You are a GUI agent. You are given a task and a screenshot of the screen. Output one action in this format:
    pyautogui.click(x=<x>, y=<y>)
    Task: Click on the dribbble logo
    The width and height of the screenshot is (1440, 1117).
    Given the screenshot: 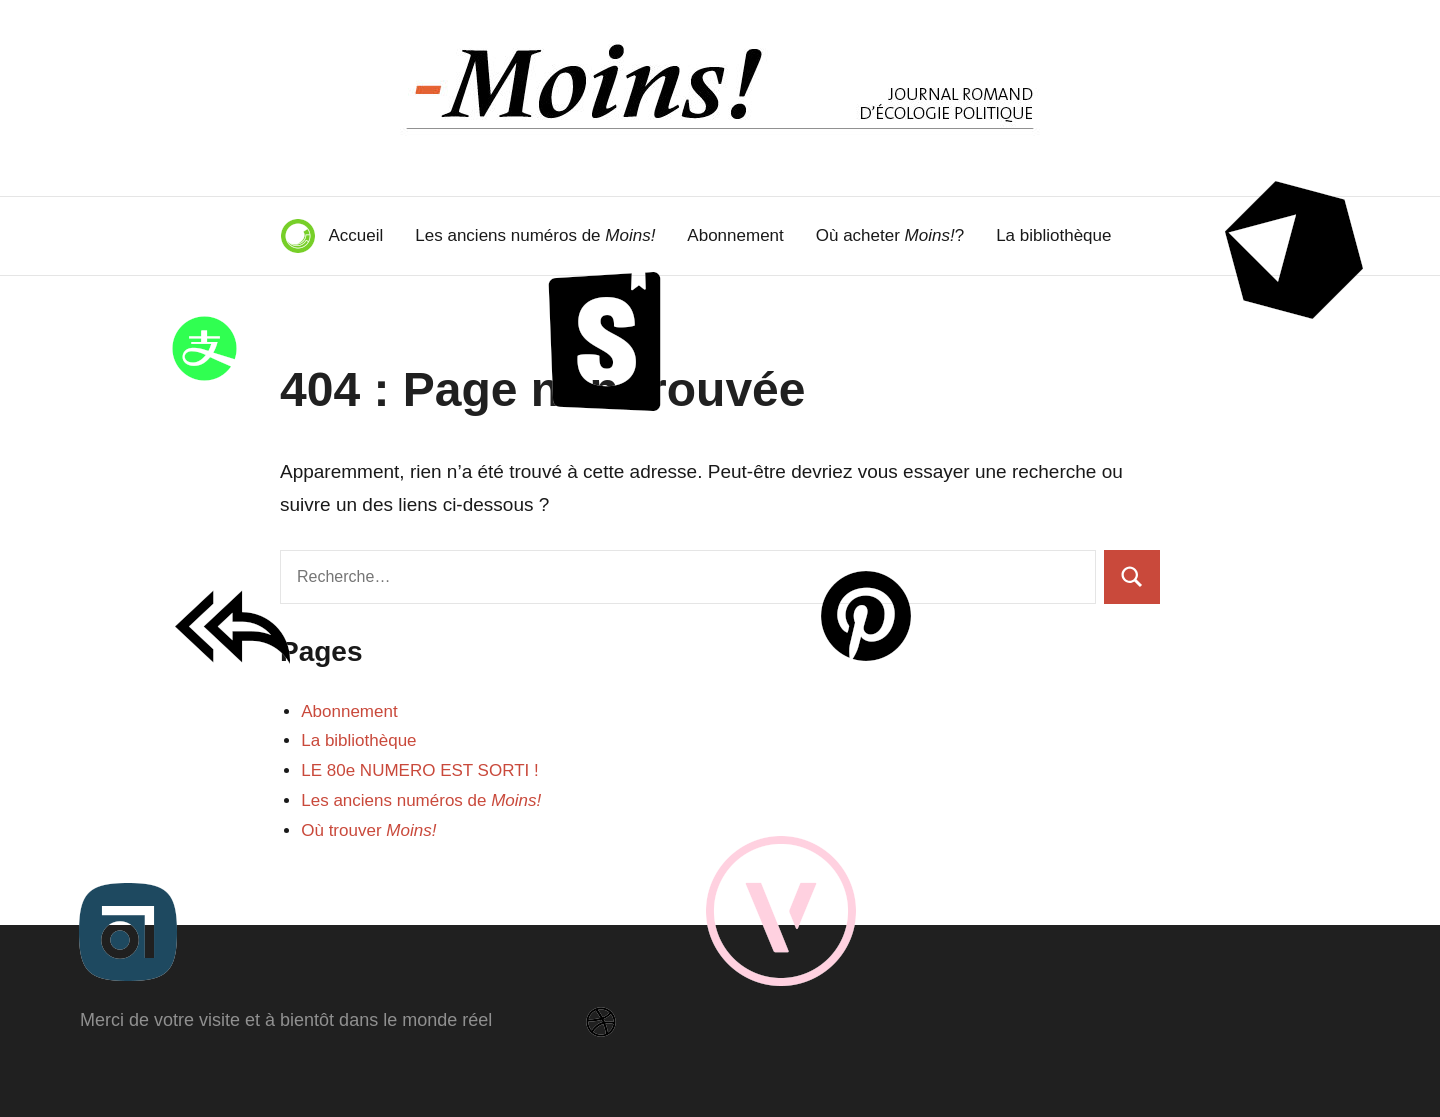 What is the action you would take?
    pyautogui.click(x=601, y=1022)
    